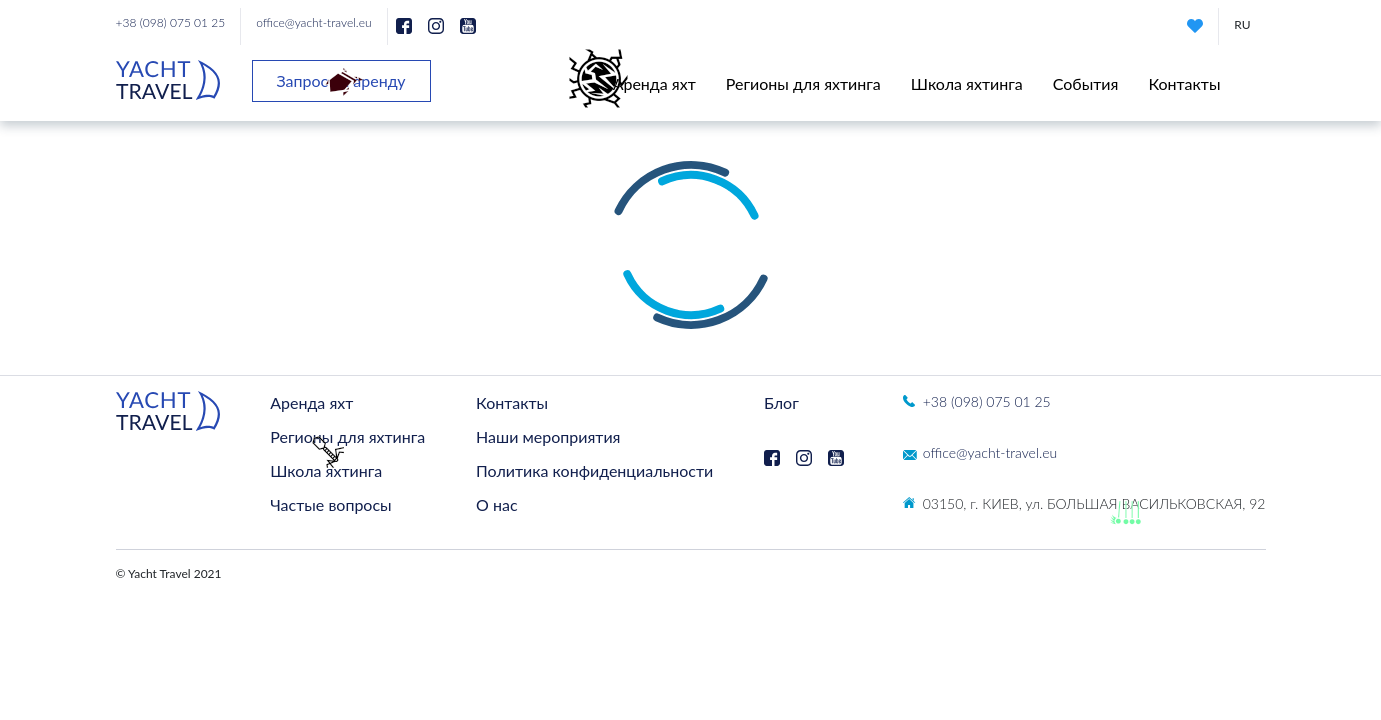 This screenshot has width=1381, height=720. I want to click on access physics simulation or momentum-based game mechanics, so click(1125, 516).